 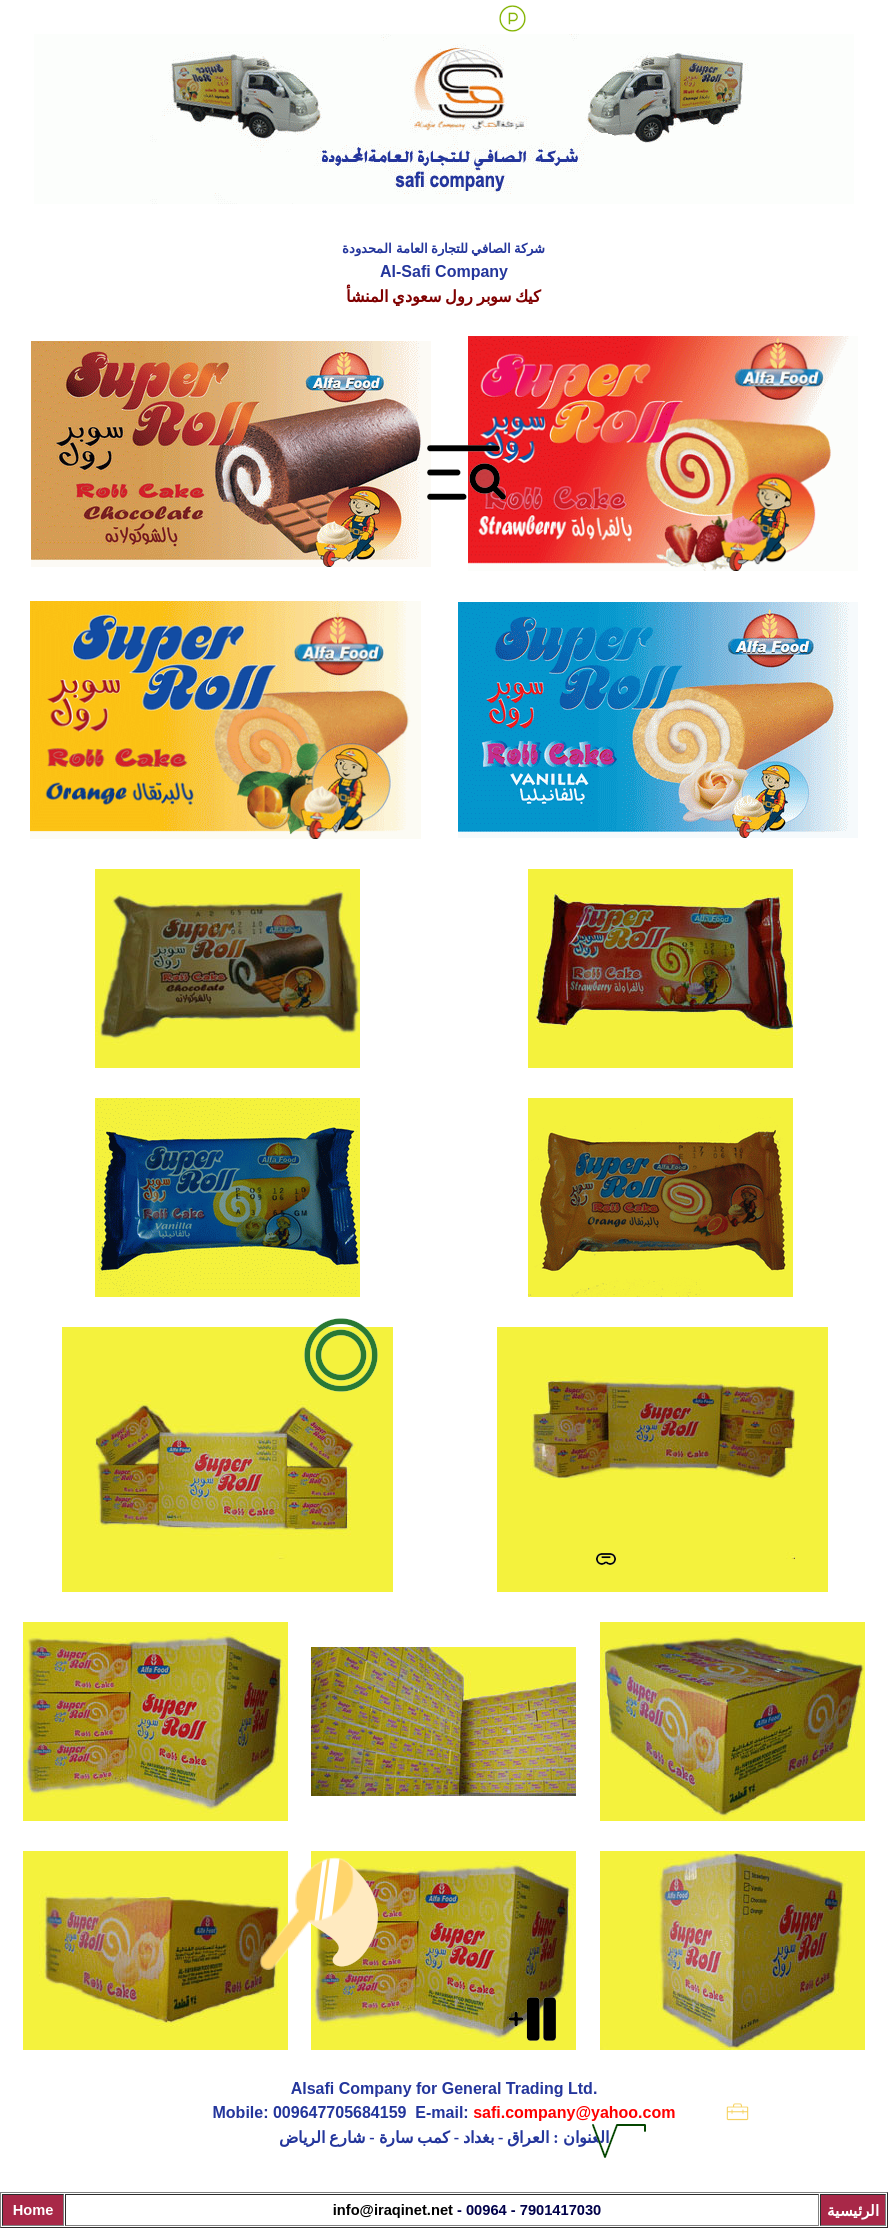 What do you see at coordinates (737, 2112) in the screenshot?
I see `access tools and utilities` at bounding box center [737, 2112].